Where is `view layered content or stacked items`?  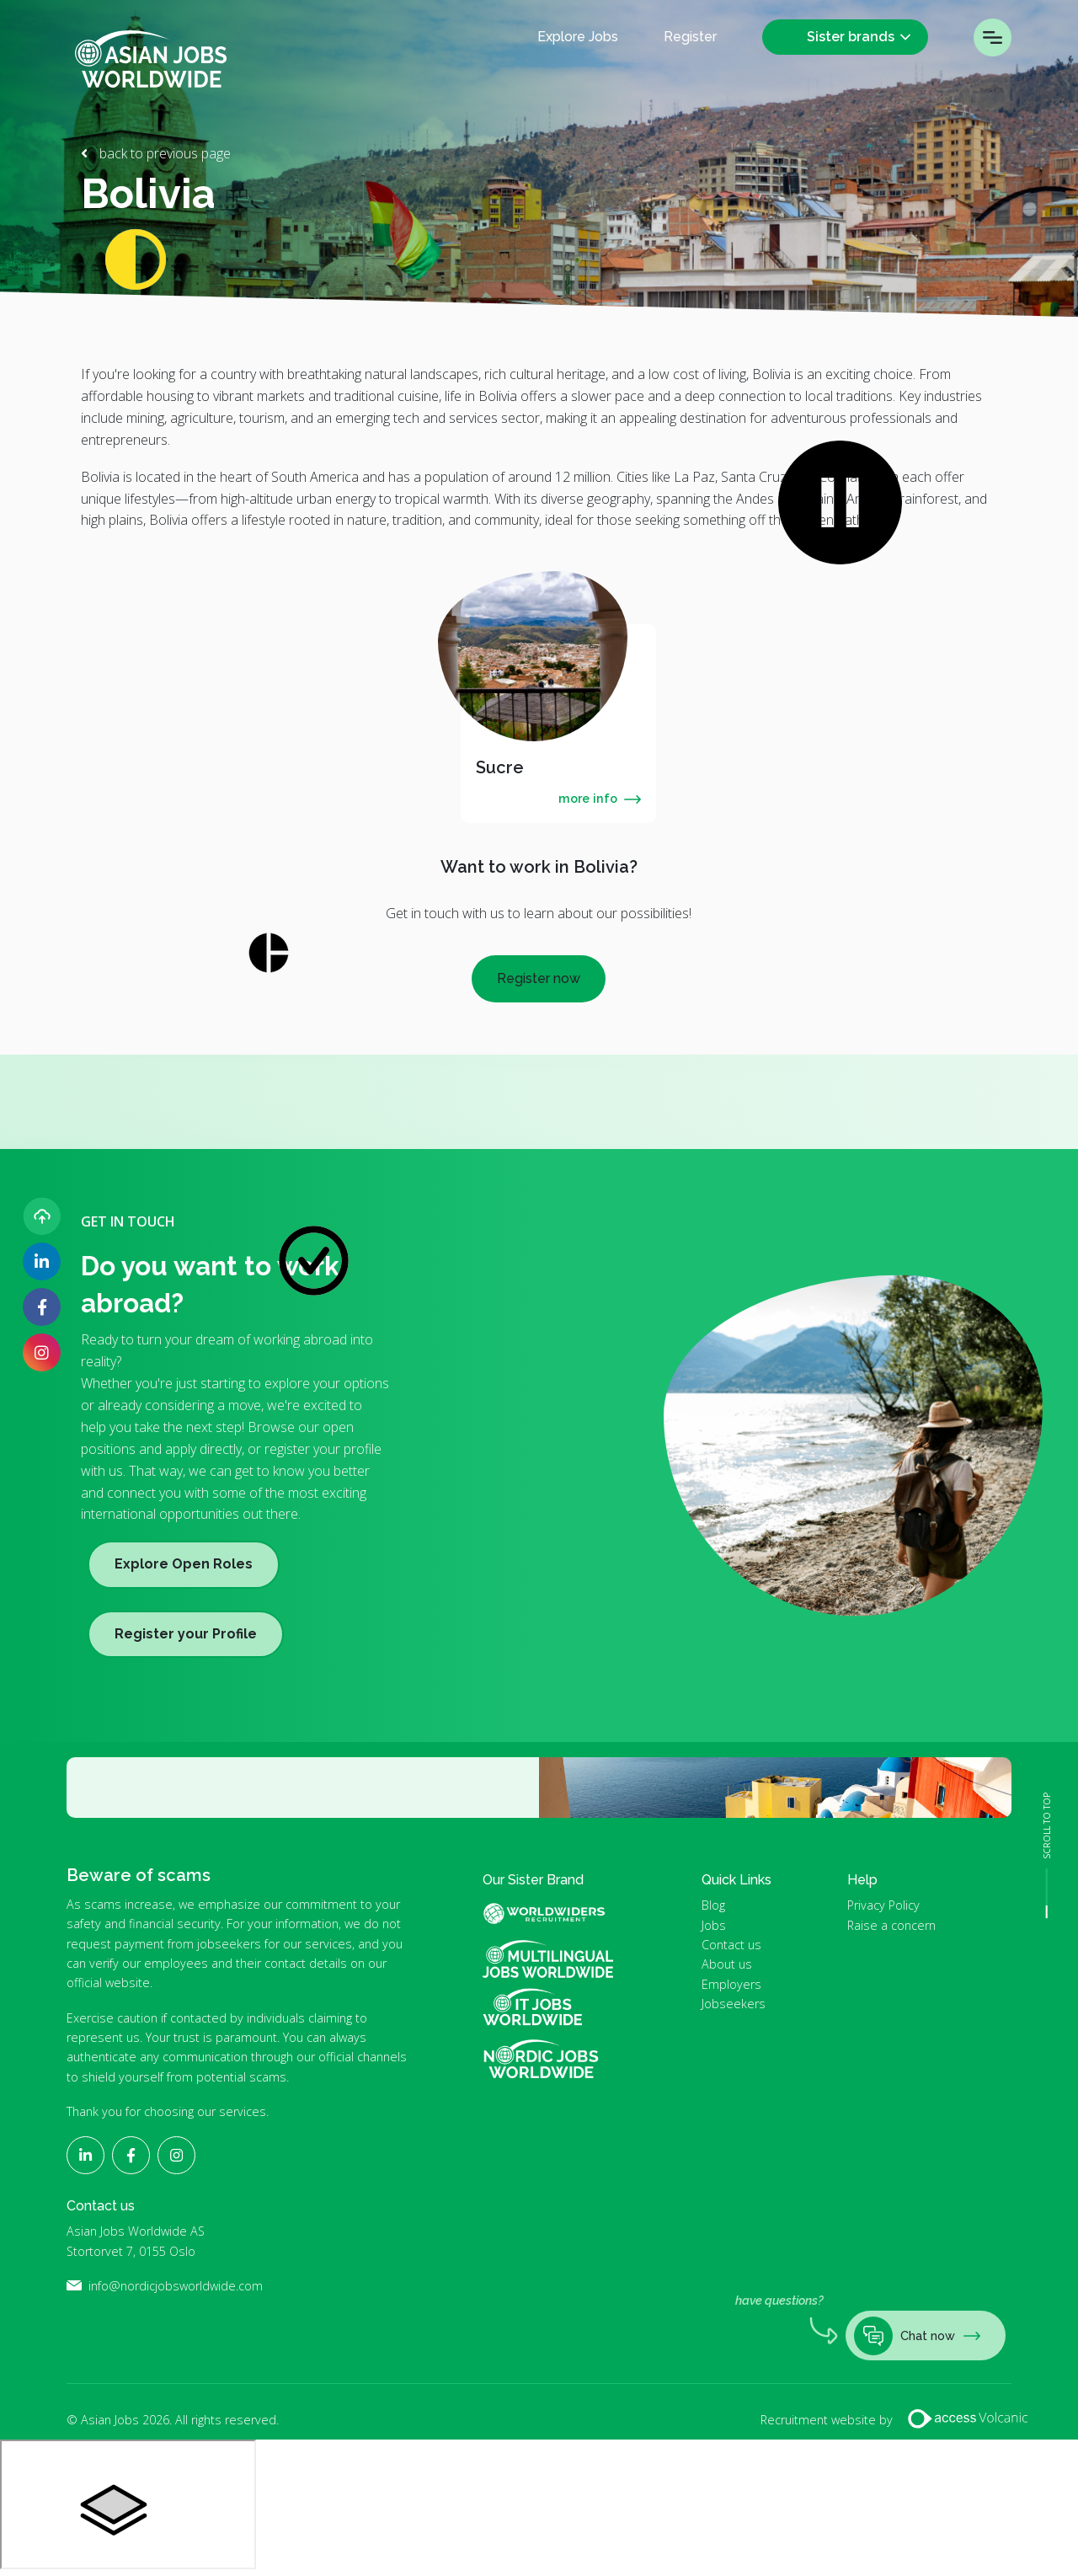 view layered content or stacked items is located at coordinates (114, 2511).